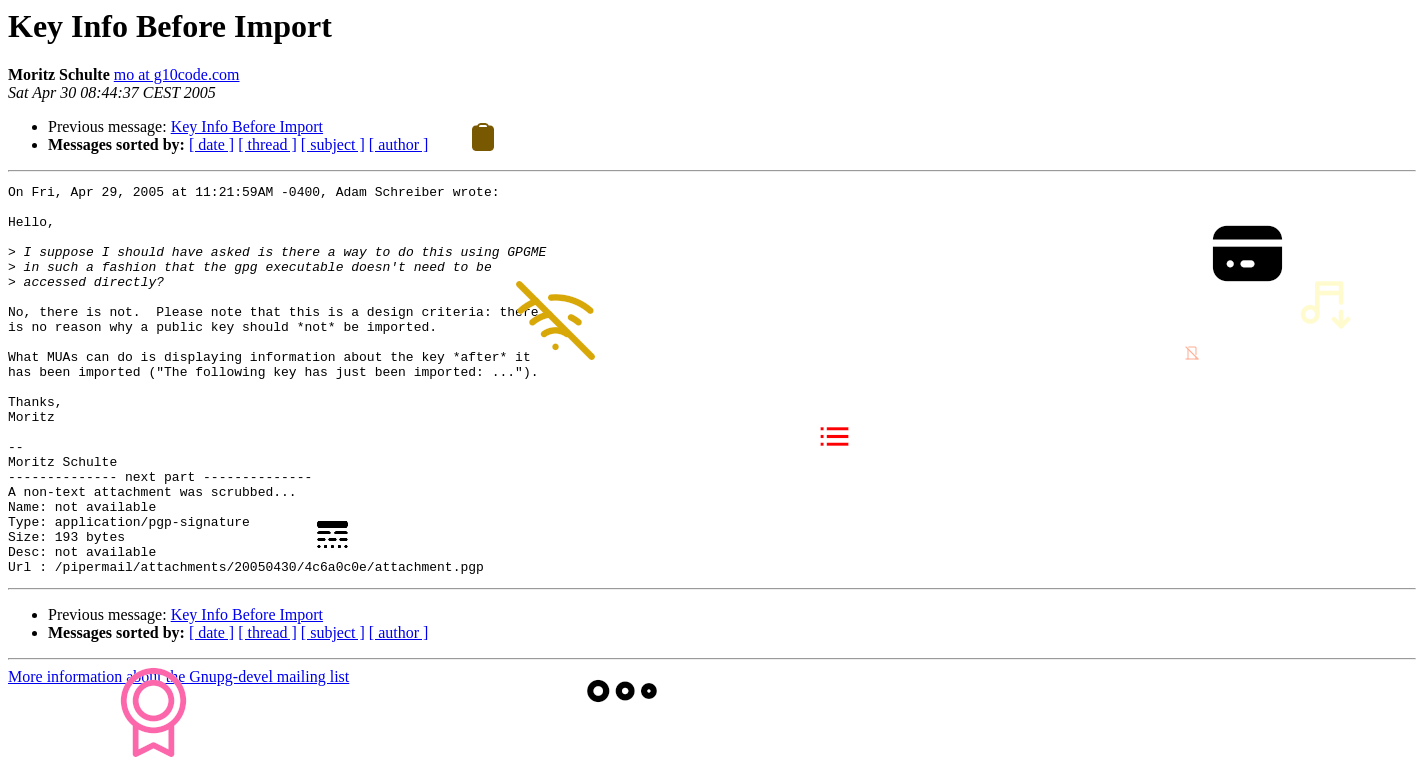 Image resolution: width=1424 pixels, height=772 pixels. What do you see at coordinates (555, 320) in the screenshot?
I see `indicates wifi is disabled or unavailable` at bounding box center [555, 320].